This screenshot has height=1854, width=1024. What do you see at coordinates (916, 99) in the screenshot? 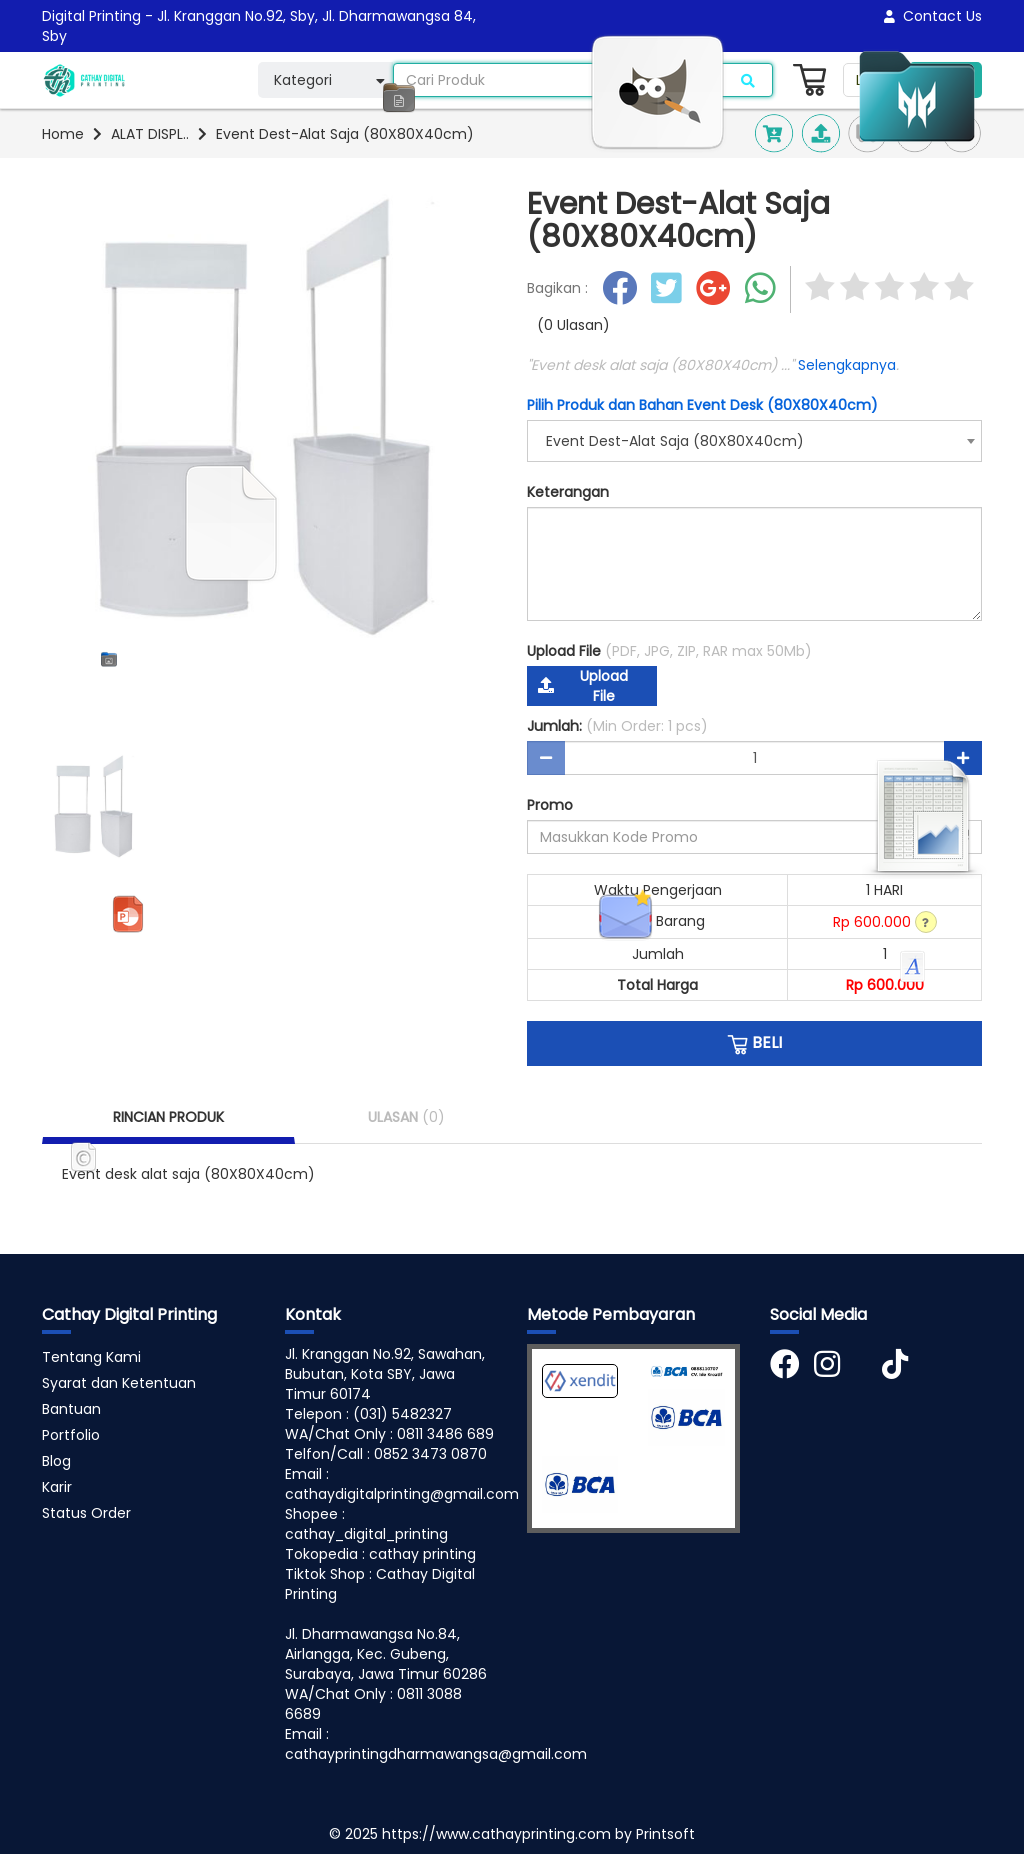
I see `open acer predator game files folder` at bounding box center [916, 99].